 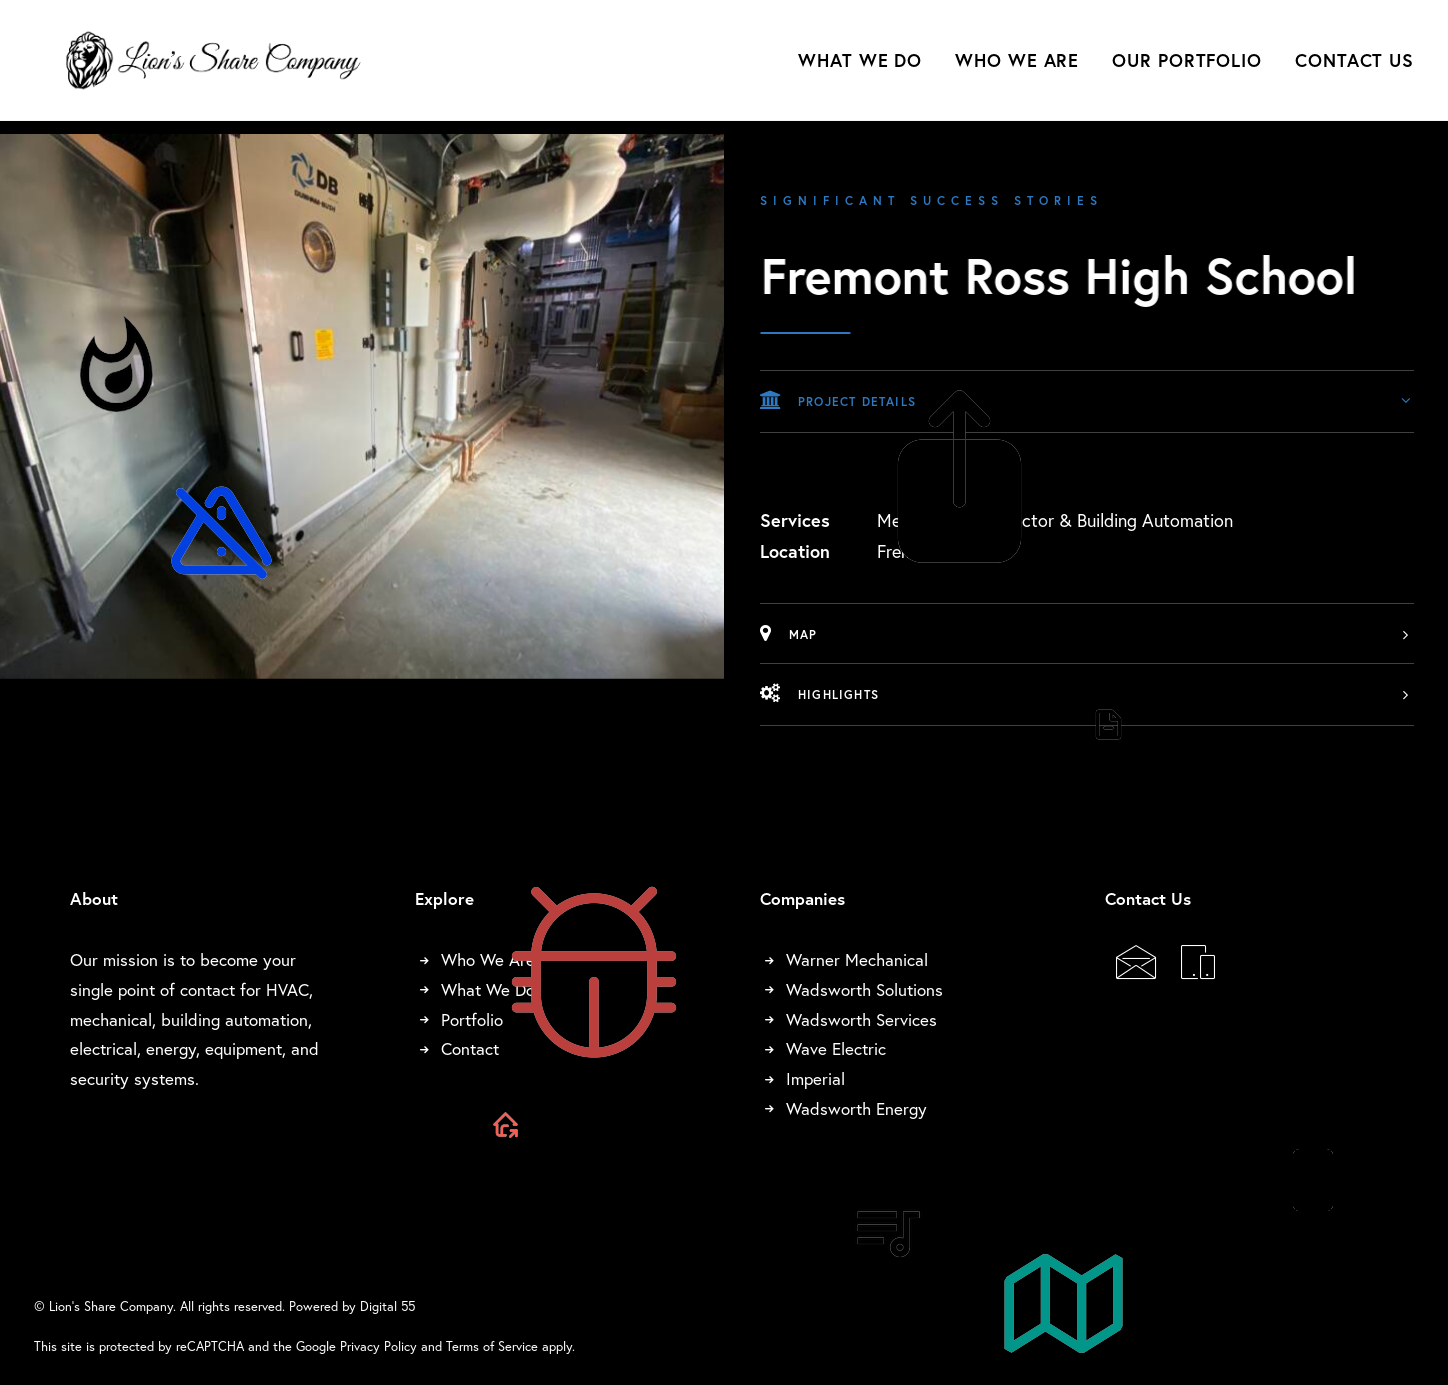 What do you see at coordinates (116, 366) in the screenshot?
I see `view trending or popular content` at bounding box center [116, 366].